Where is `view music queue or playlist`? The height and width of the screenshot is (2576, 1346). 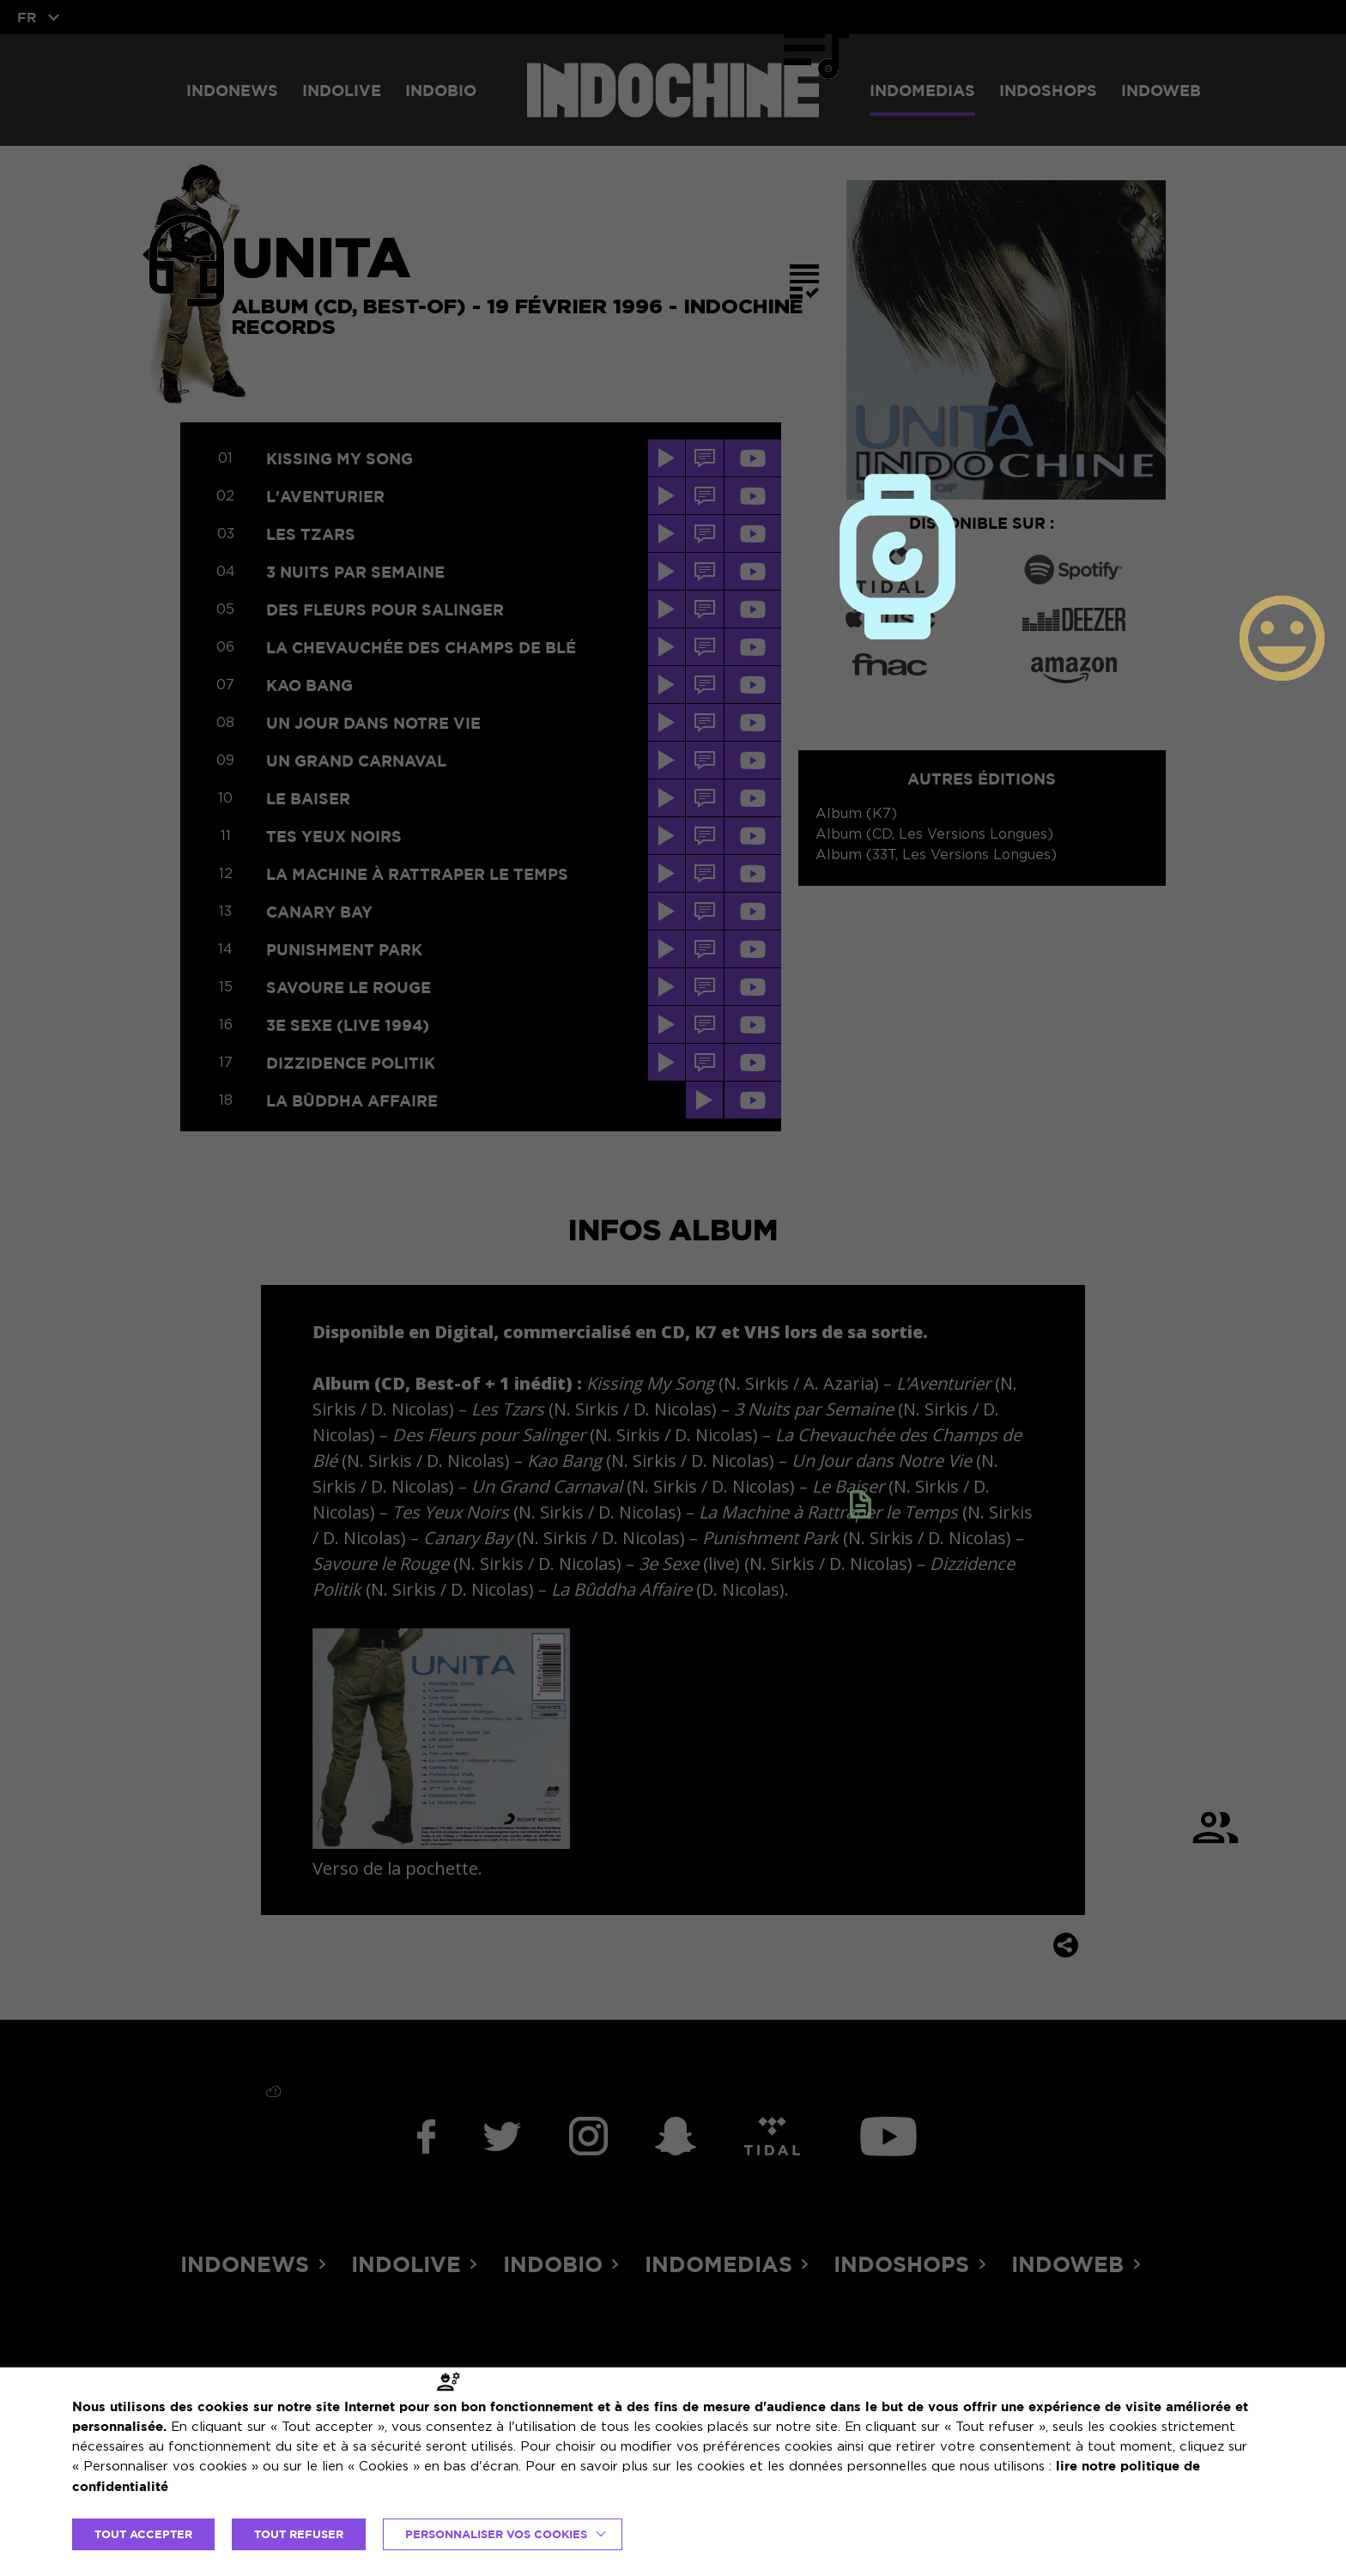 view music queue or playlist is located at coordinates (815, 52).